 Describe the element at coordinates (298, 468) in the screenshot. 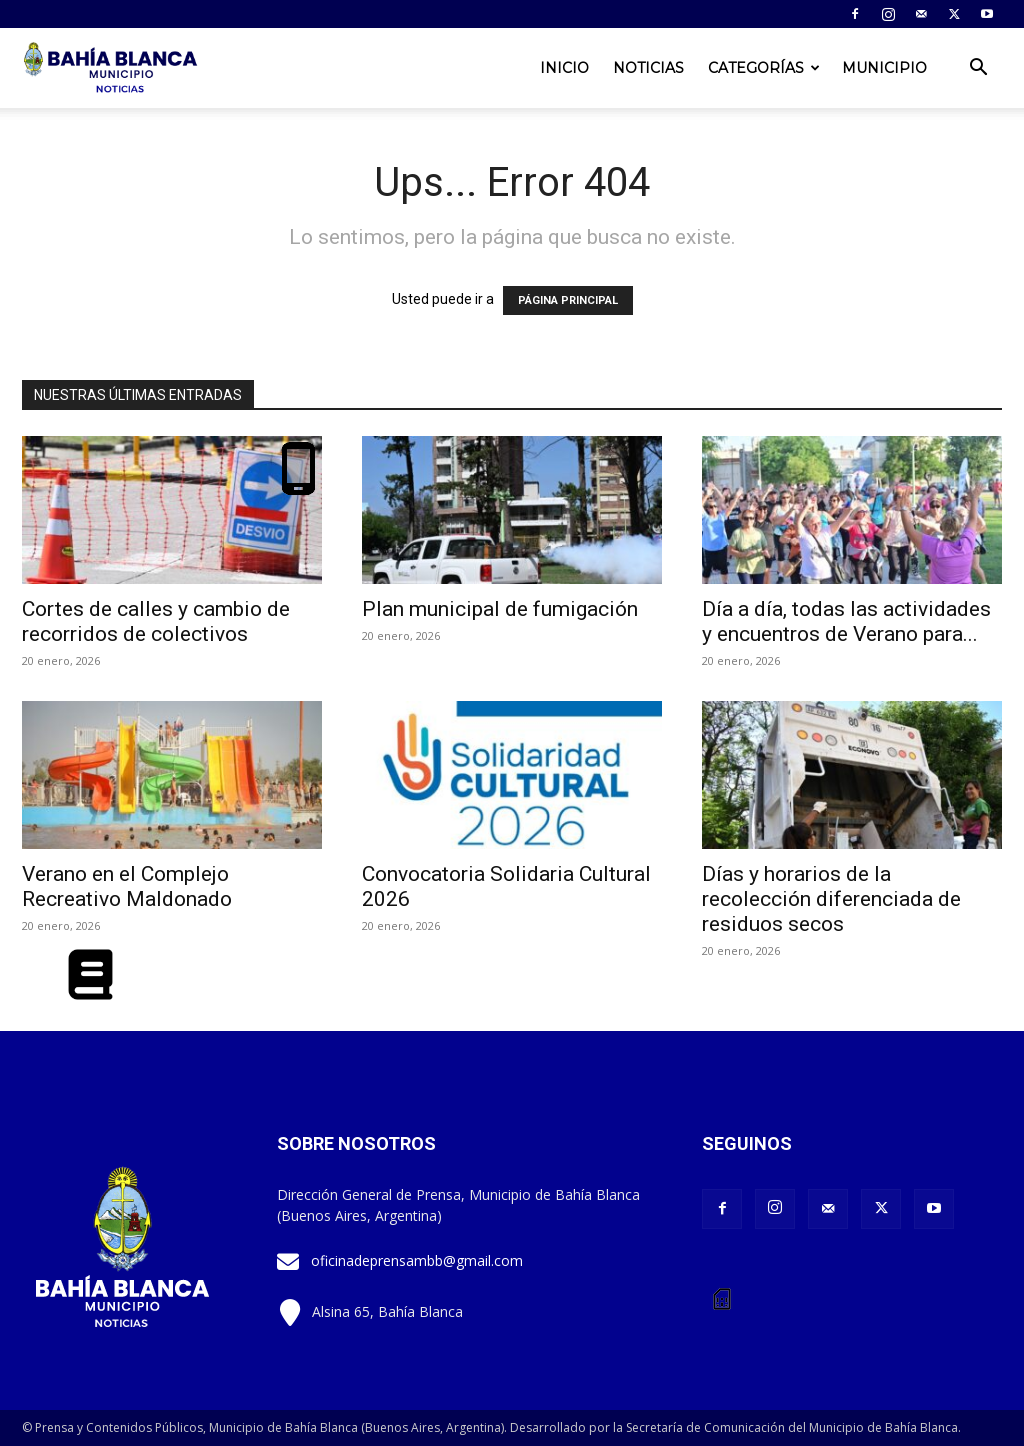

I see `indicates an android device` at that location.